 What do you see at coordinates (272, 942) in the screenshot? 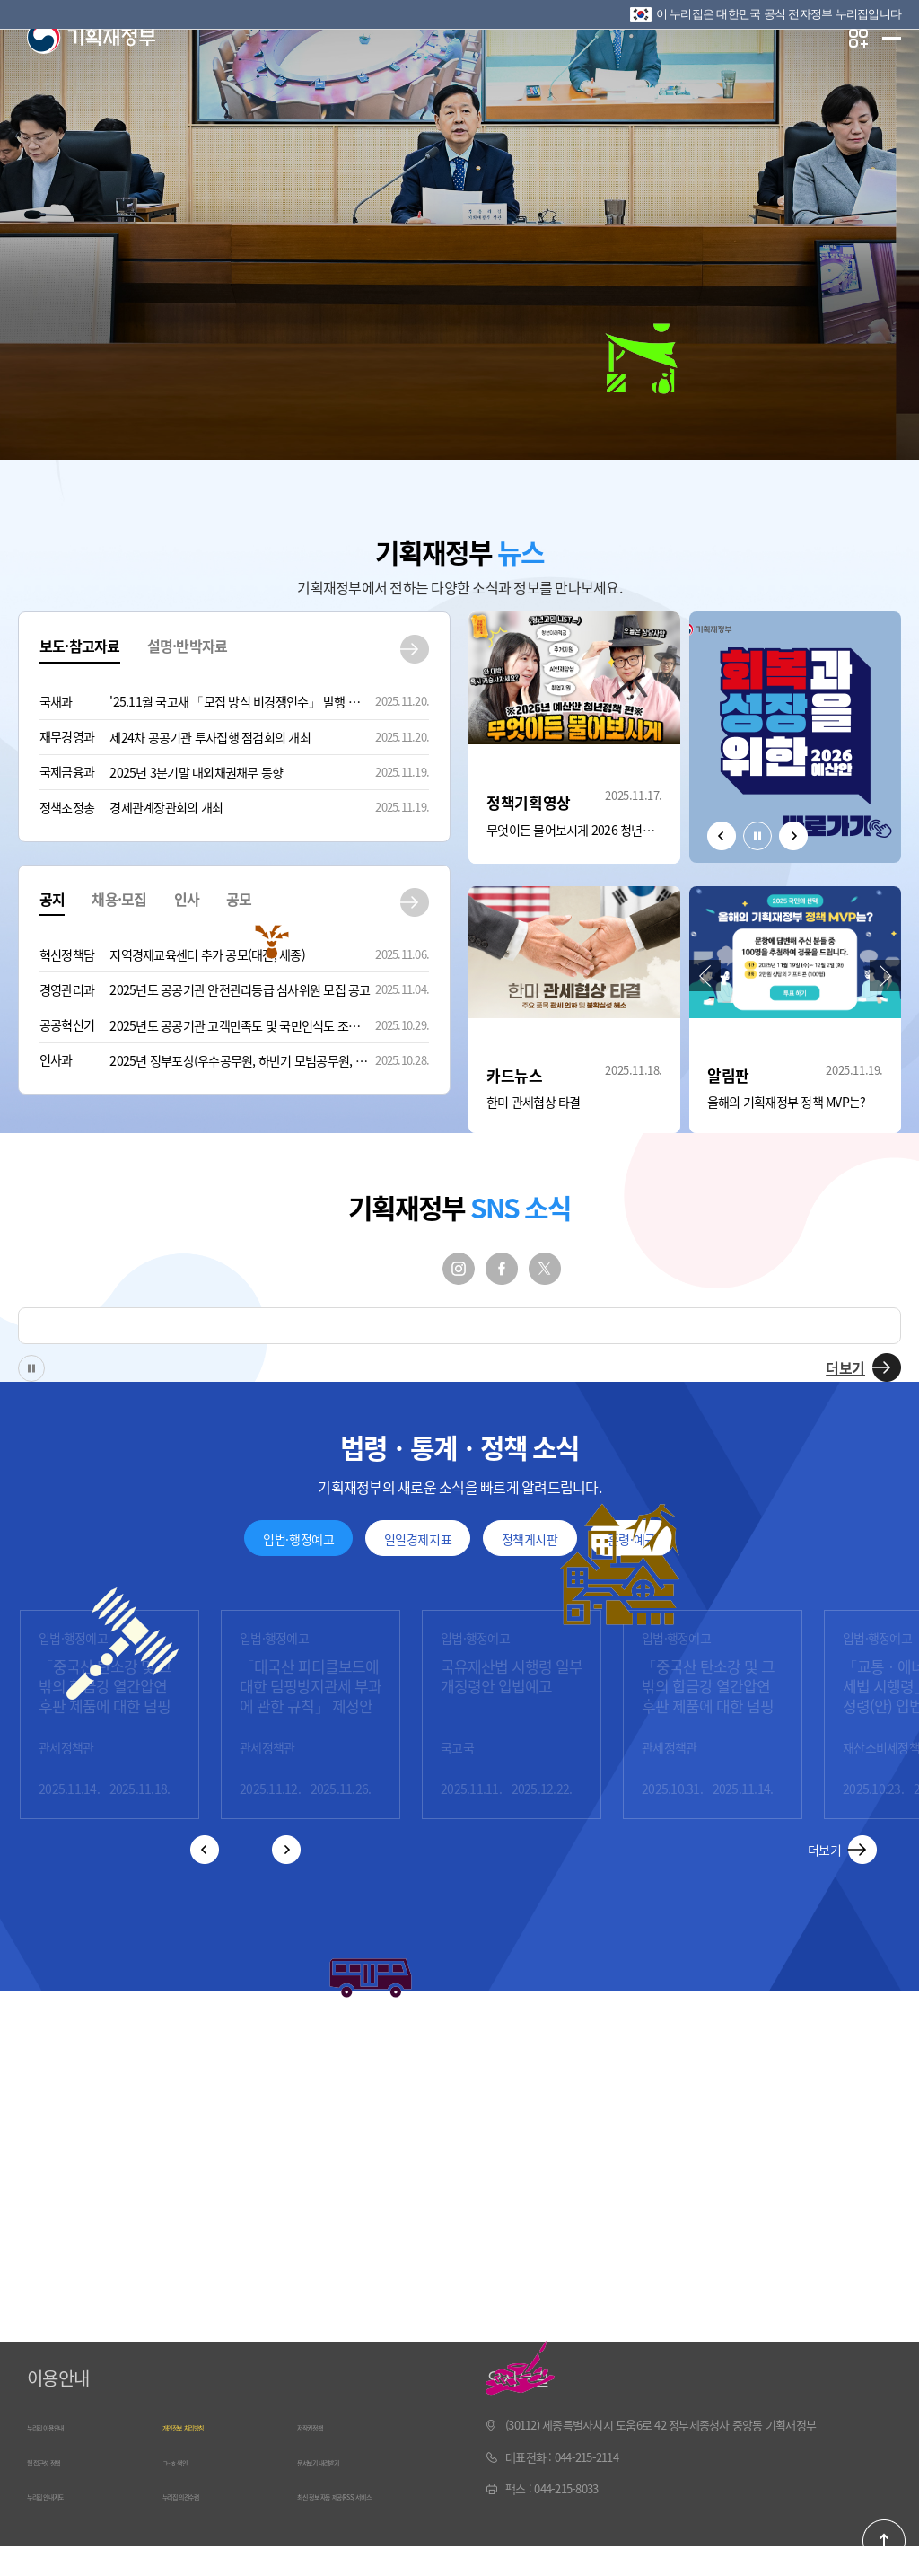
I see `indicates profit or financial gain` at bounding box center [272, 942].